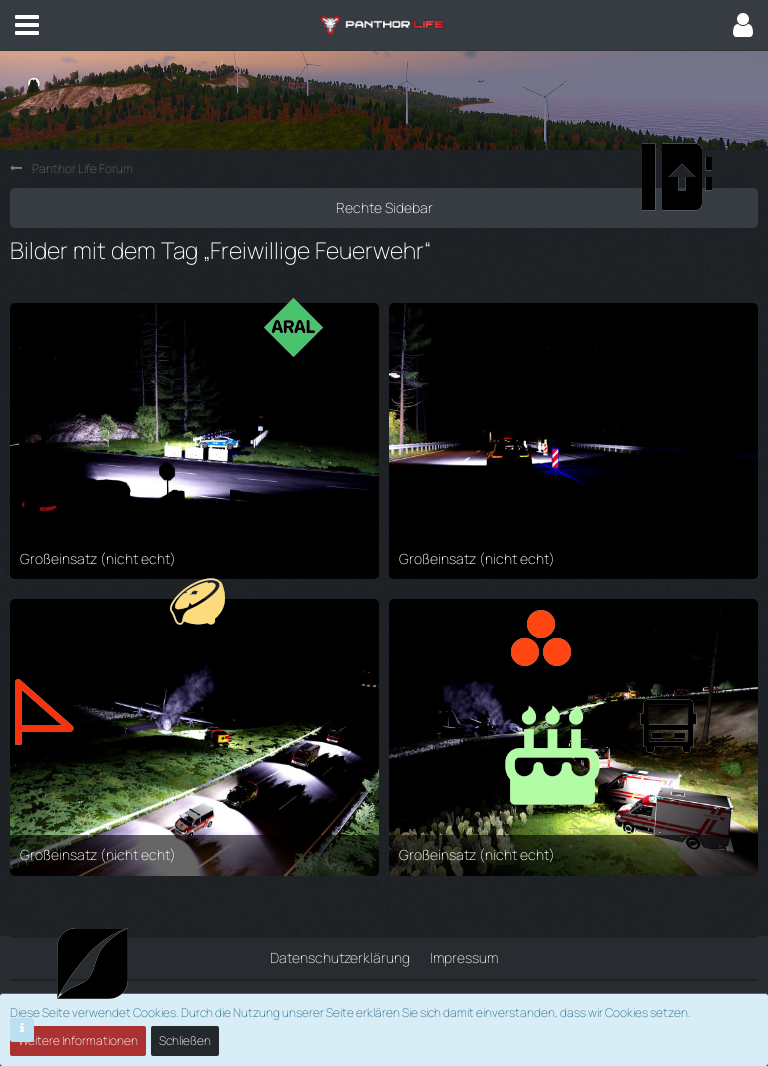 The image size is (768, 1066). Describe the element at coordinates (541, 638) in the screenshot. I see `julia programming language logo` at that location.